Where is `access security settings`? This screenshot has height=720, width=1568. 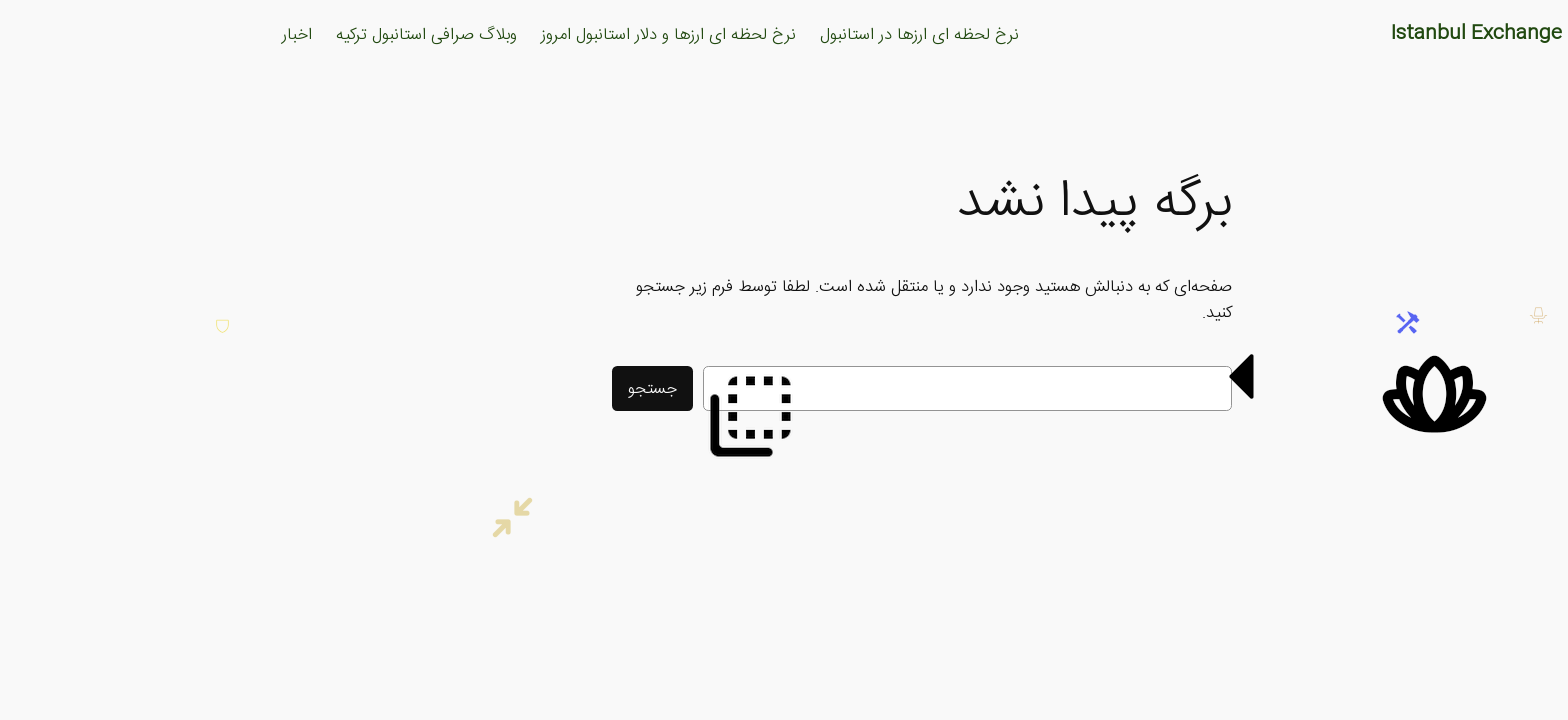
access security settings is located at coordinates (222, 325).